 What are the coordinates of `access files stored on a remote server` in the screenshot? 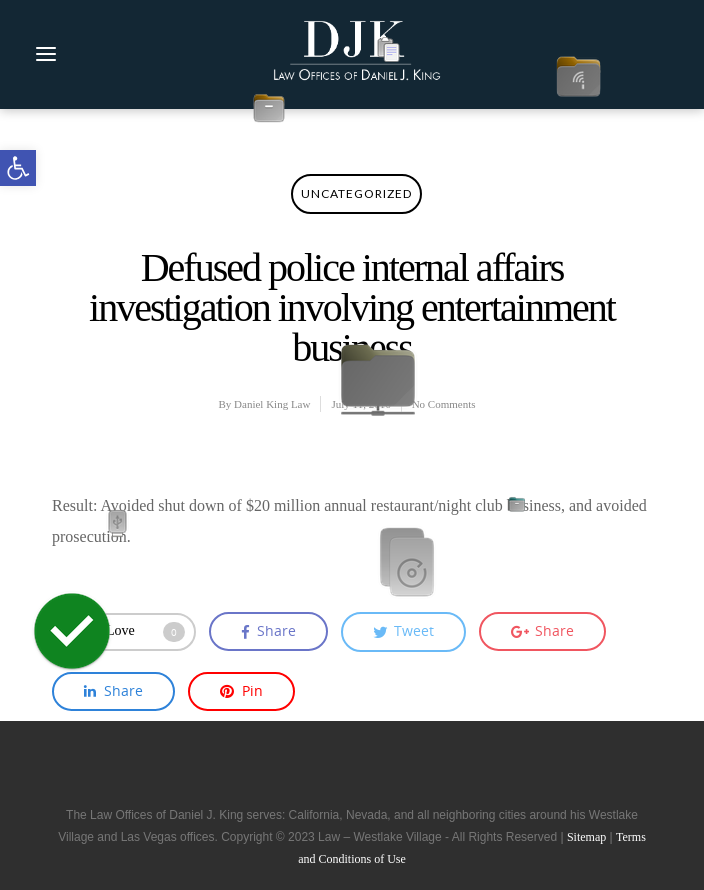 It's located at (378, 379).